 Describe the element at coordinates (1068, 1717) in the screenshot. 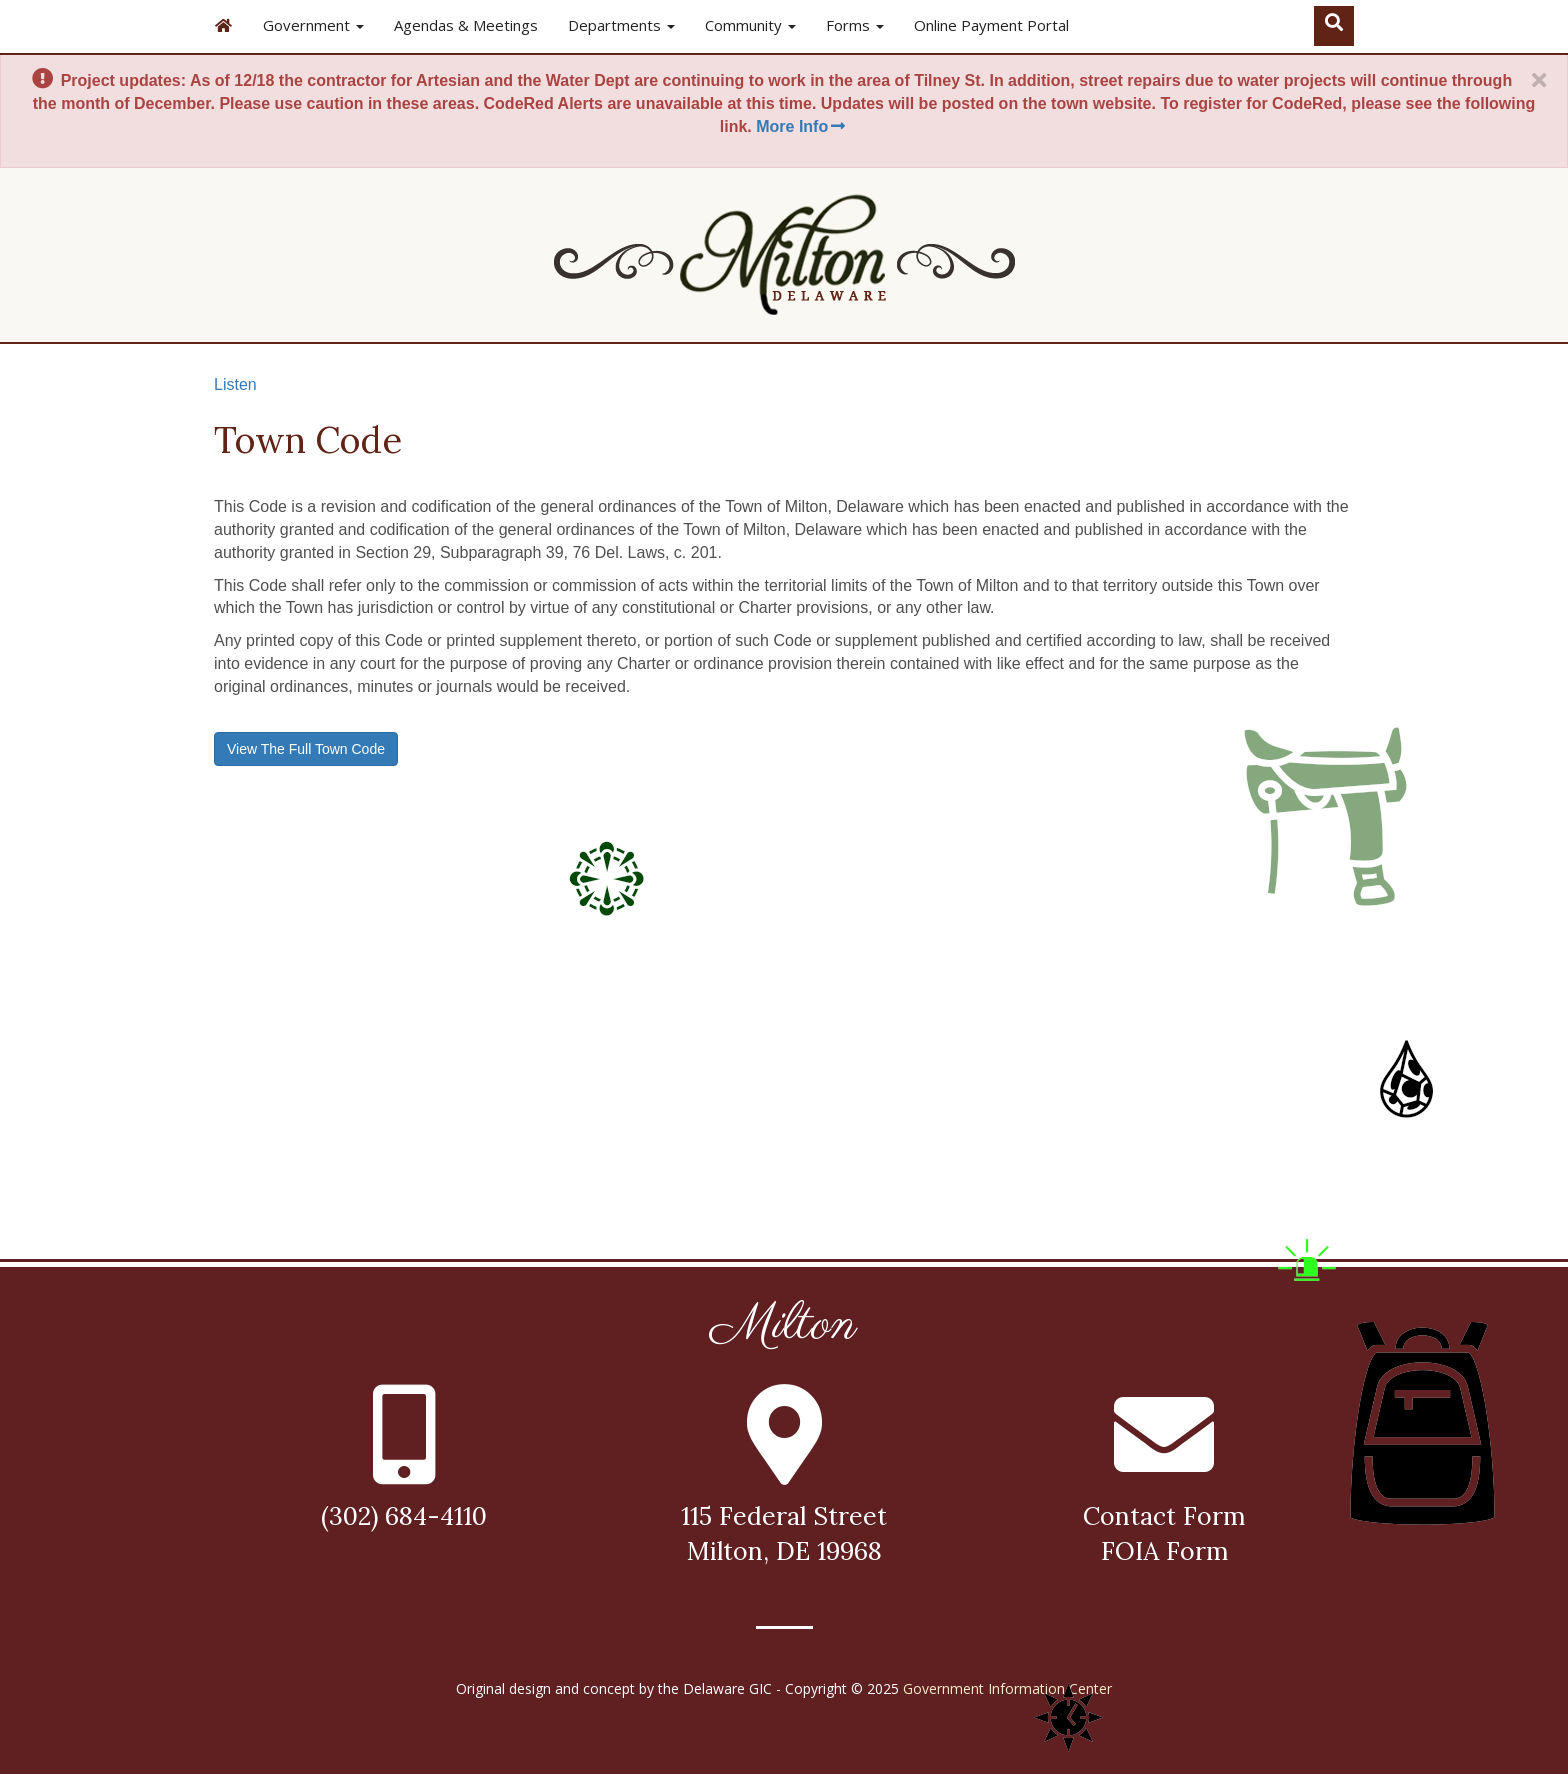

I see `view or set sun-based time settings` at that location.